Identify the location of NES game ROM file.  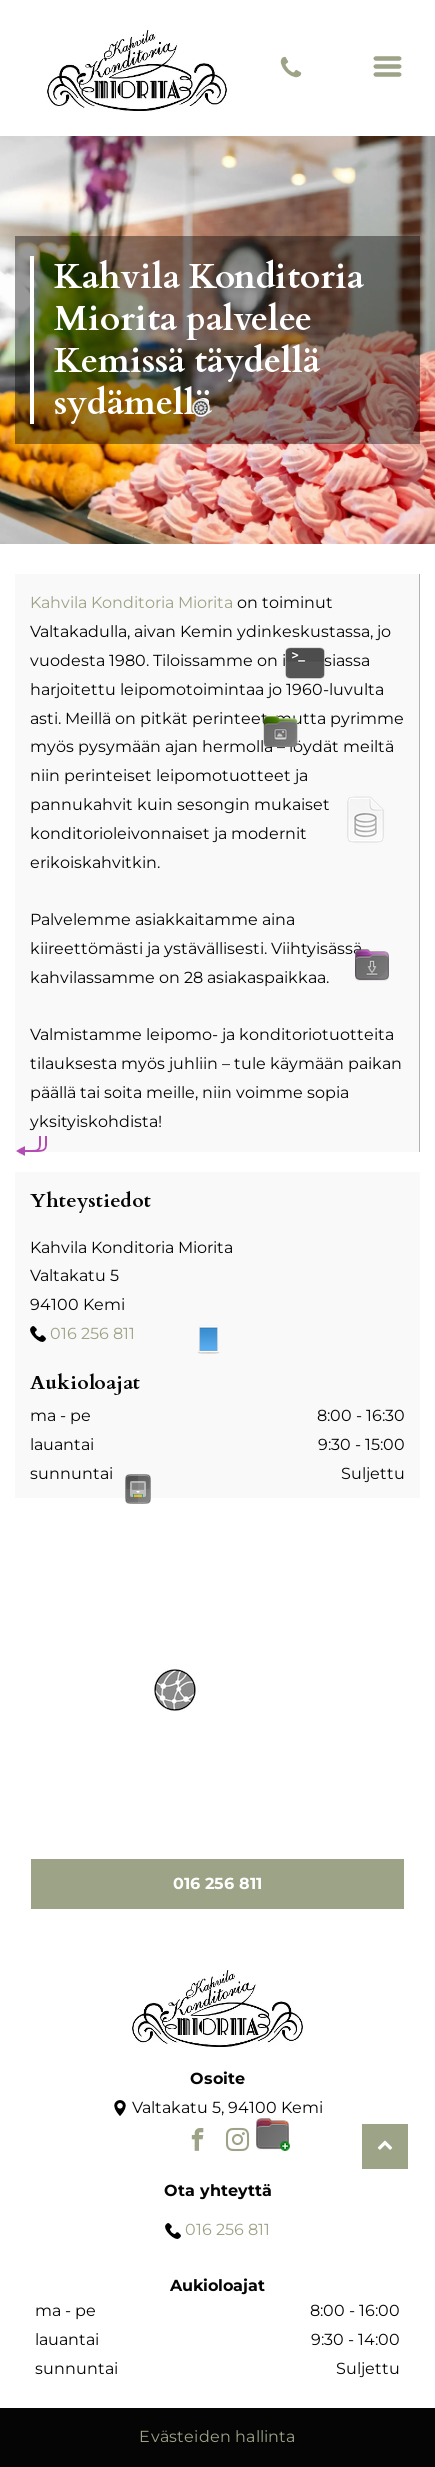
(138, 1489).